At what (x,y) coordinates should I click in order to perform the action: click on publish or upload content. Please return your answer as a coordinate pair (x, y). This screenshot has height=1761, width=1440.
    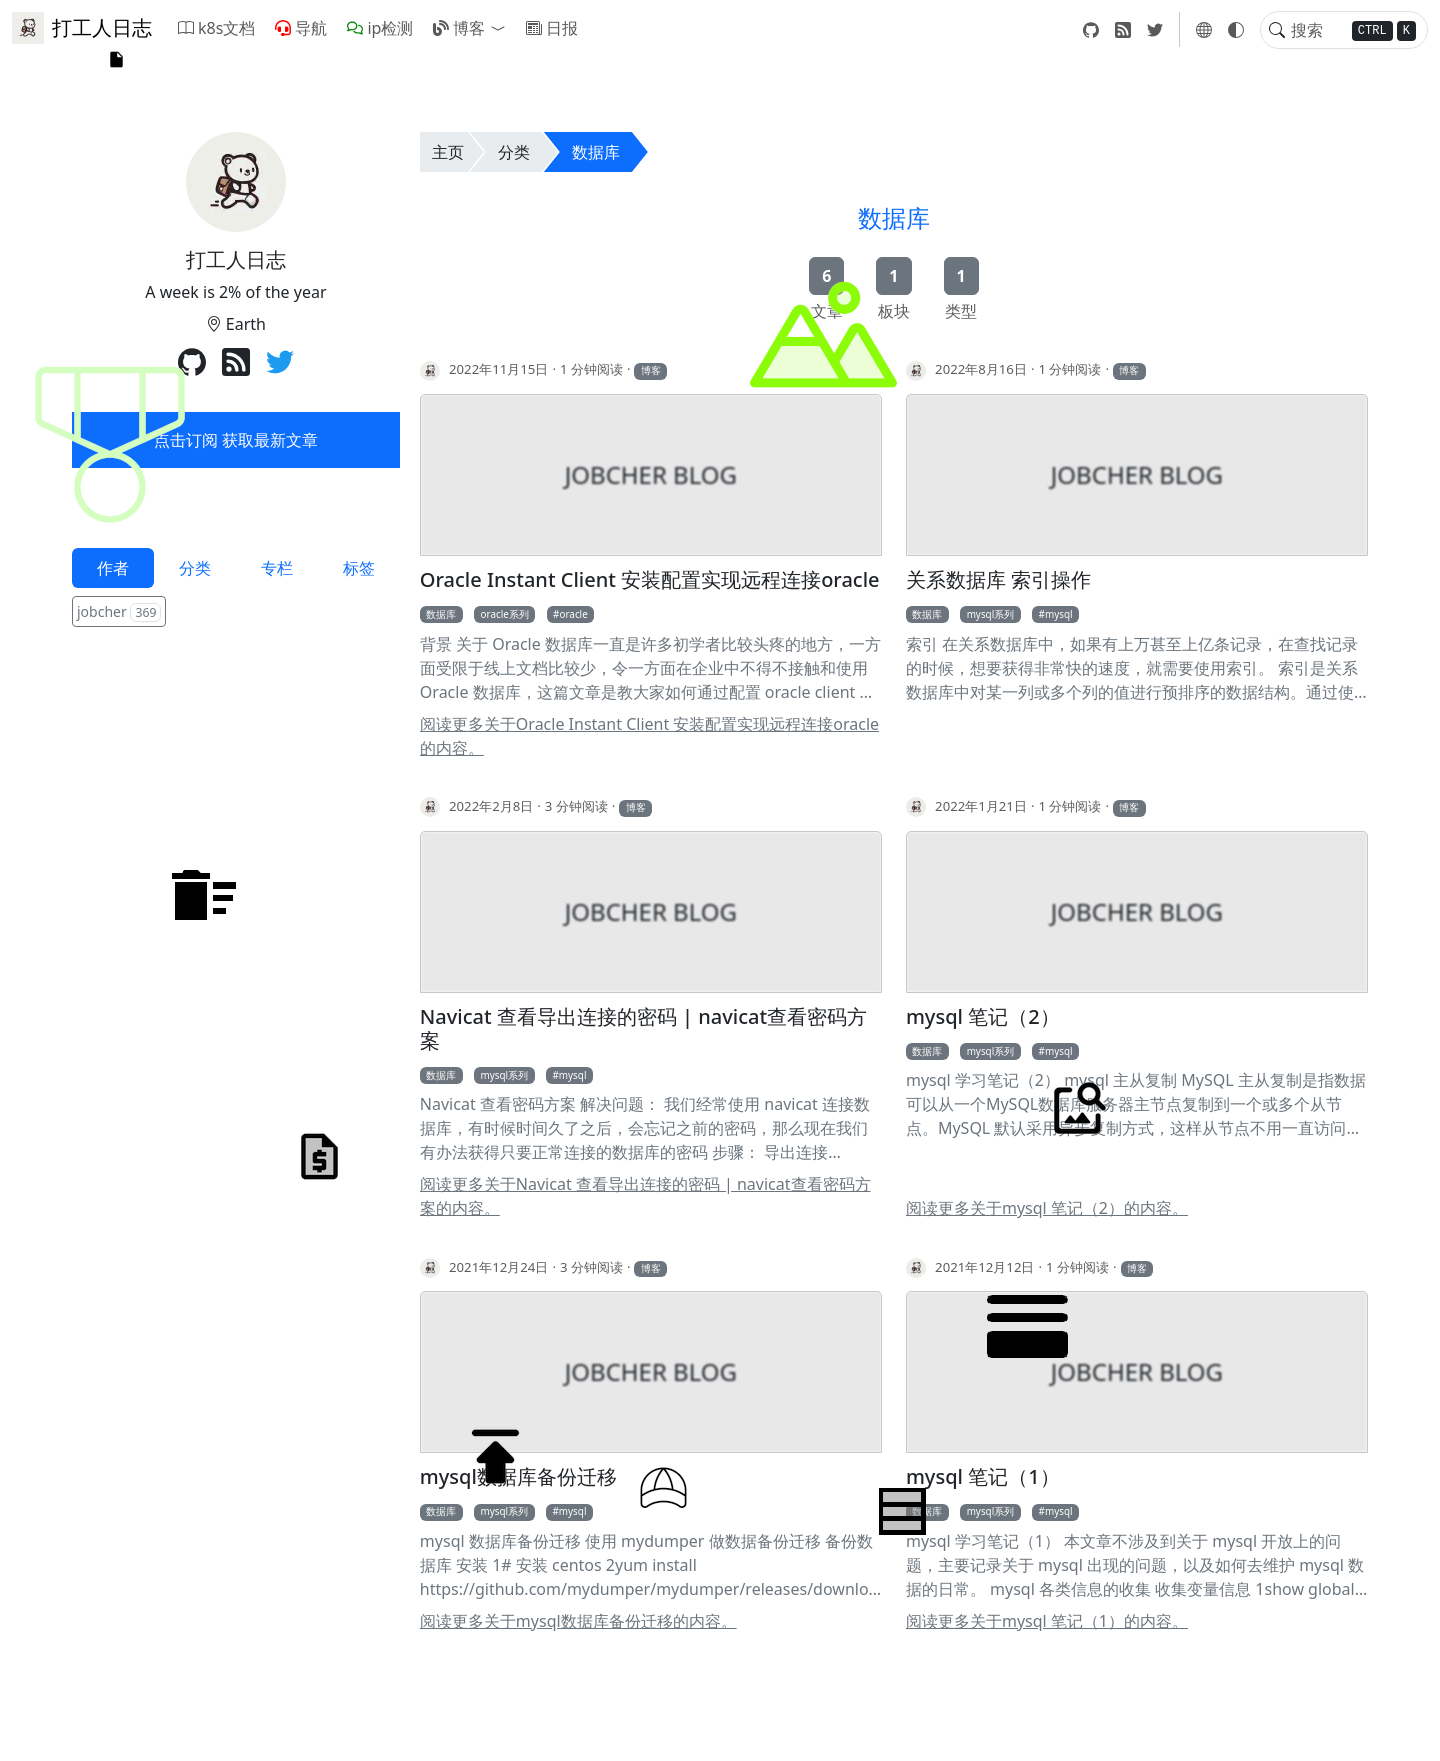
    Looking at the image, I should click on (495, 1456).